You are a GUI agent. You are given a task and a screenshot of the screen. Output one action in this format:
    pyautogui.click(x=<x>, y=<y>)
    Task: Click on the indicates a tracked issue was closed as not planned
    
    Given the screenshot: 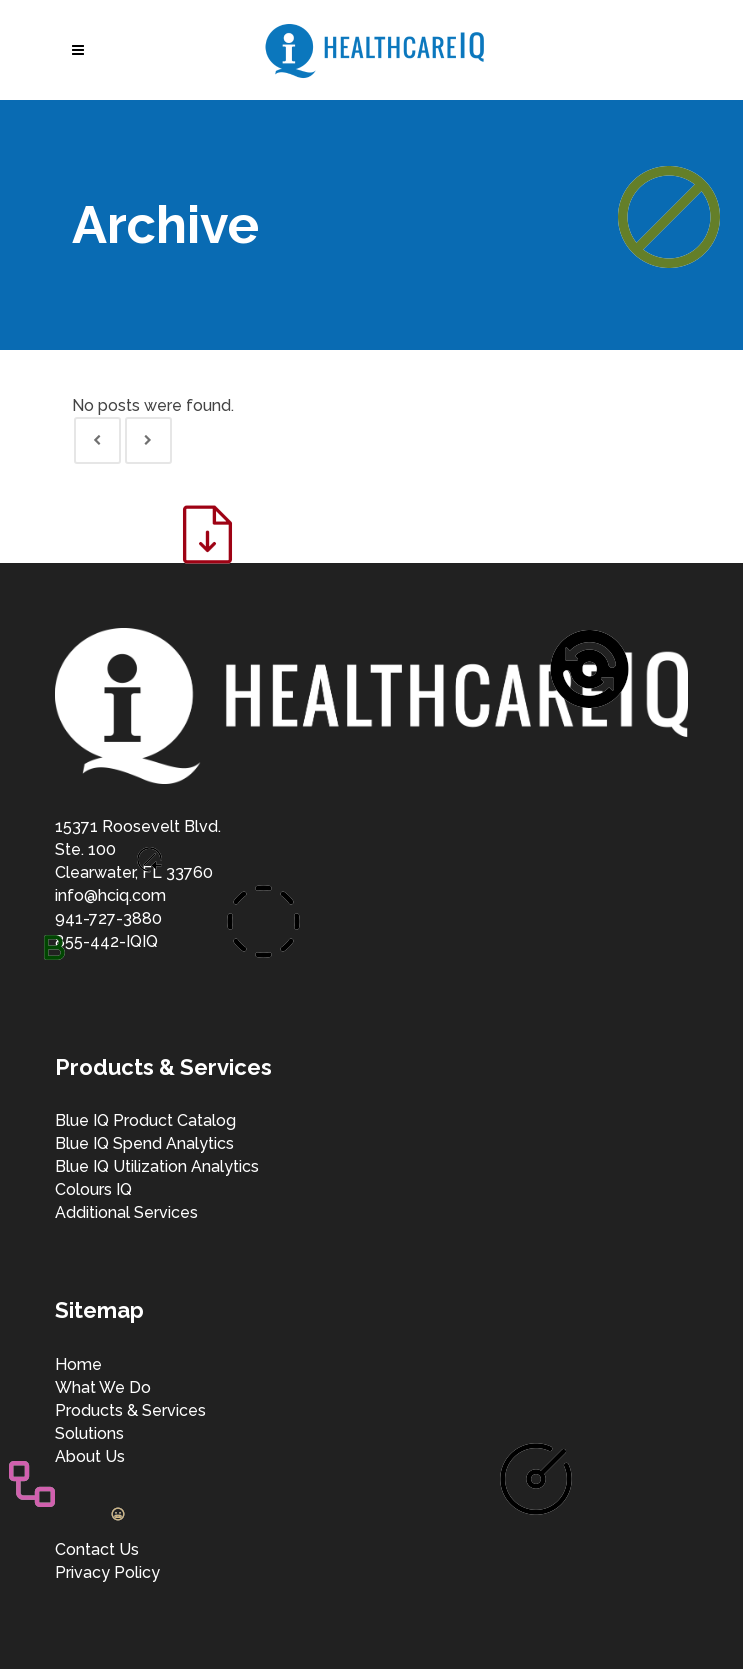 What is the action you would take?
    pyautogui.click(x=149, y=859)
    